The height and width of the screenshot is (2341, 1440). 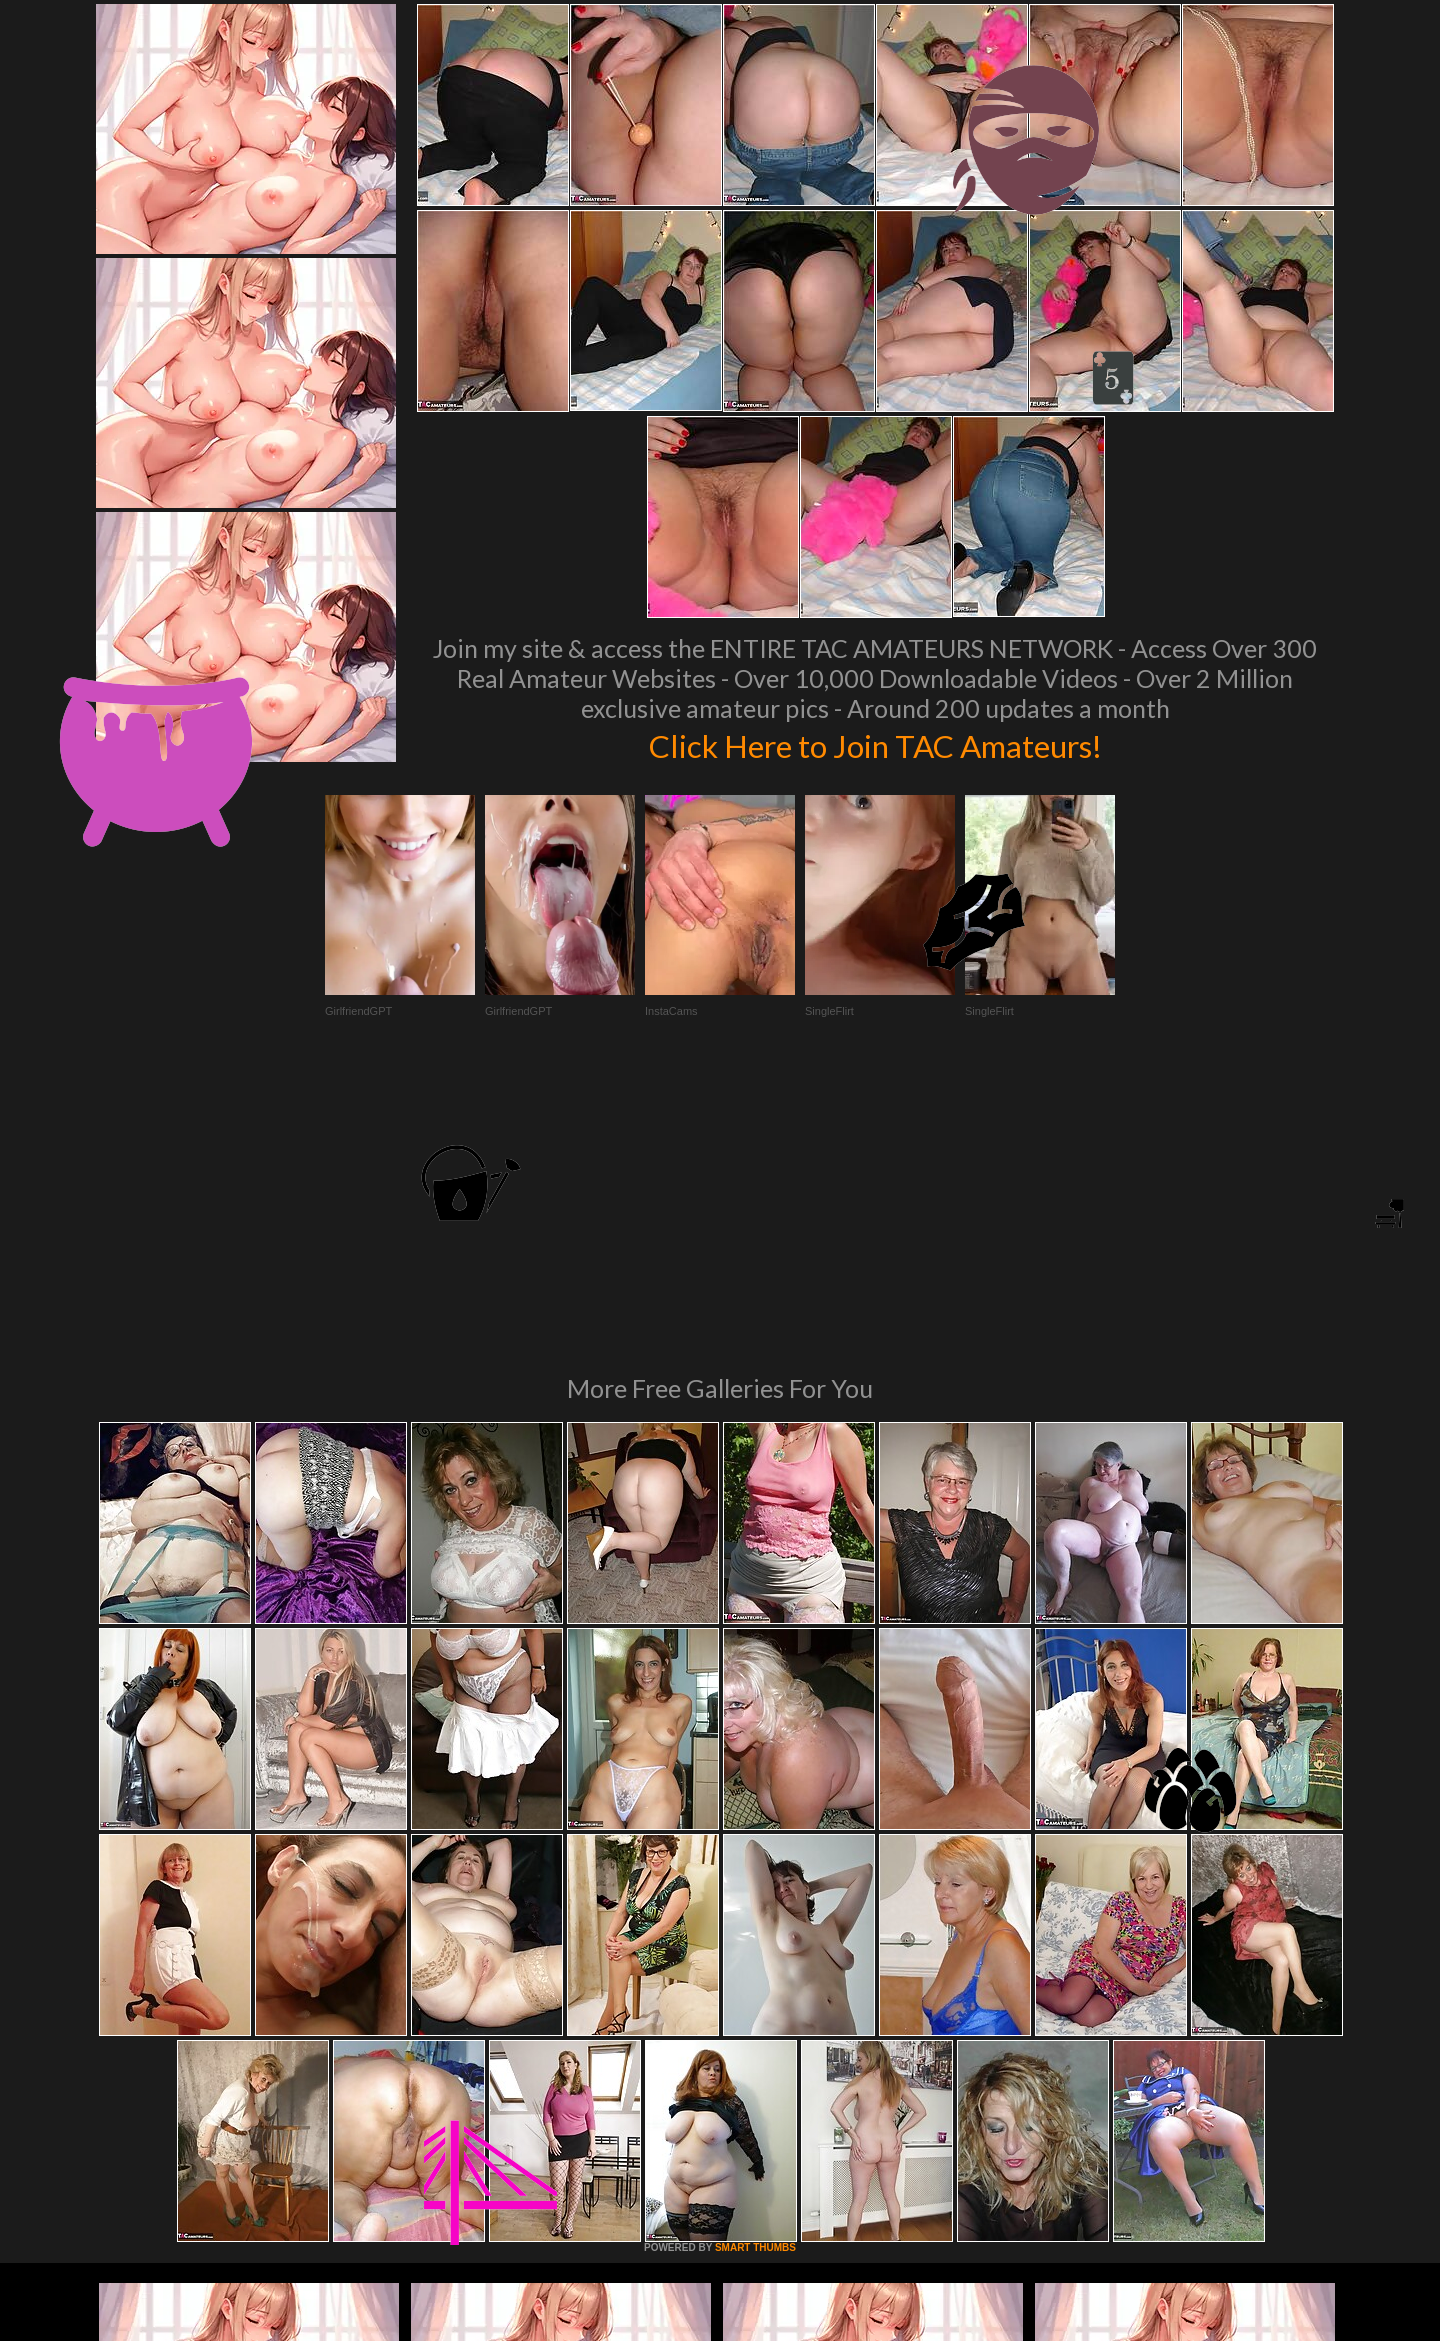 What do you see at coordinates (471, 1183) in the screenshot?
I see `water plants or crops in a gardening game` at bounding box center [471, 1183].